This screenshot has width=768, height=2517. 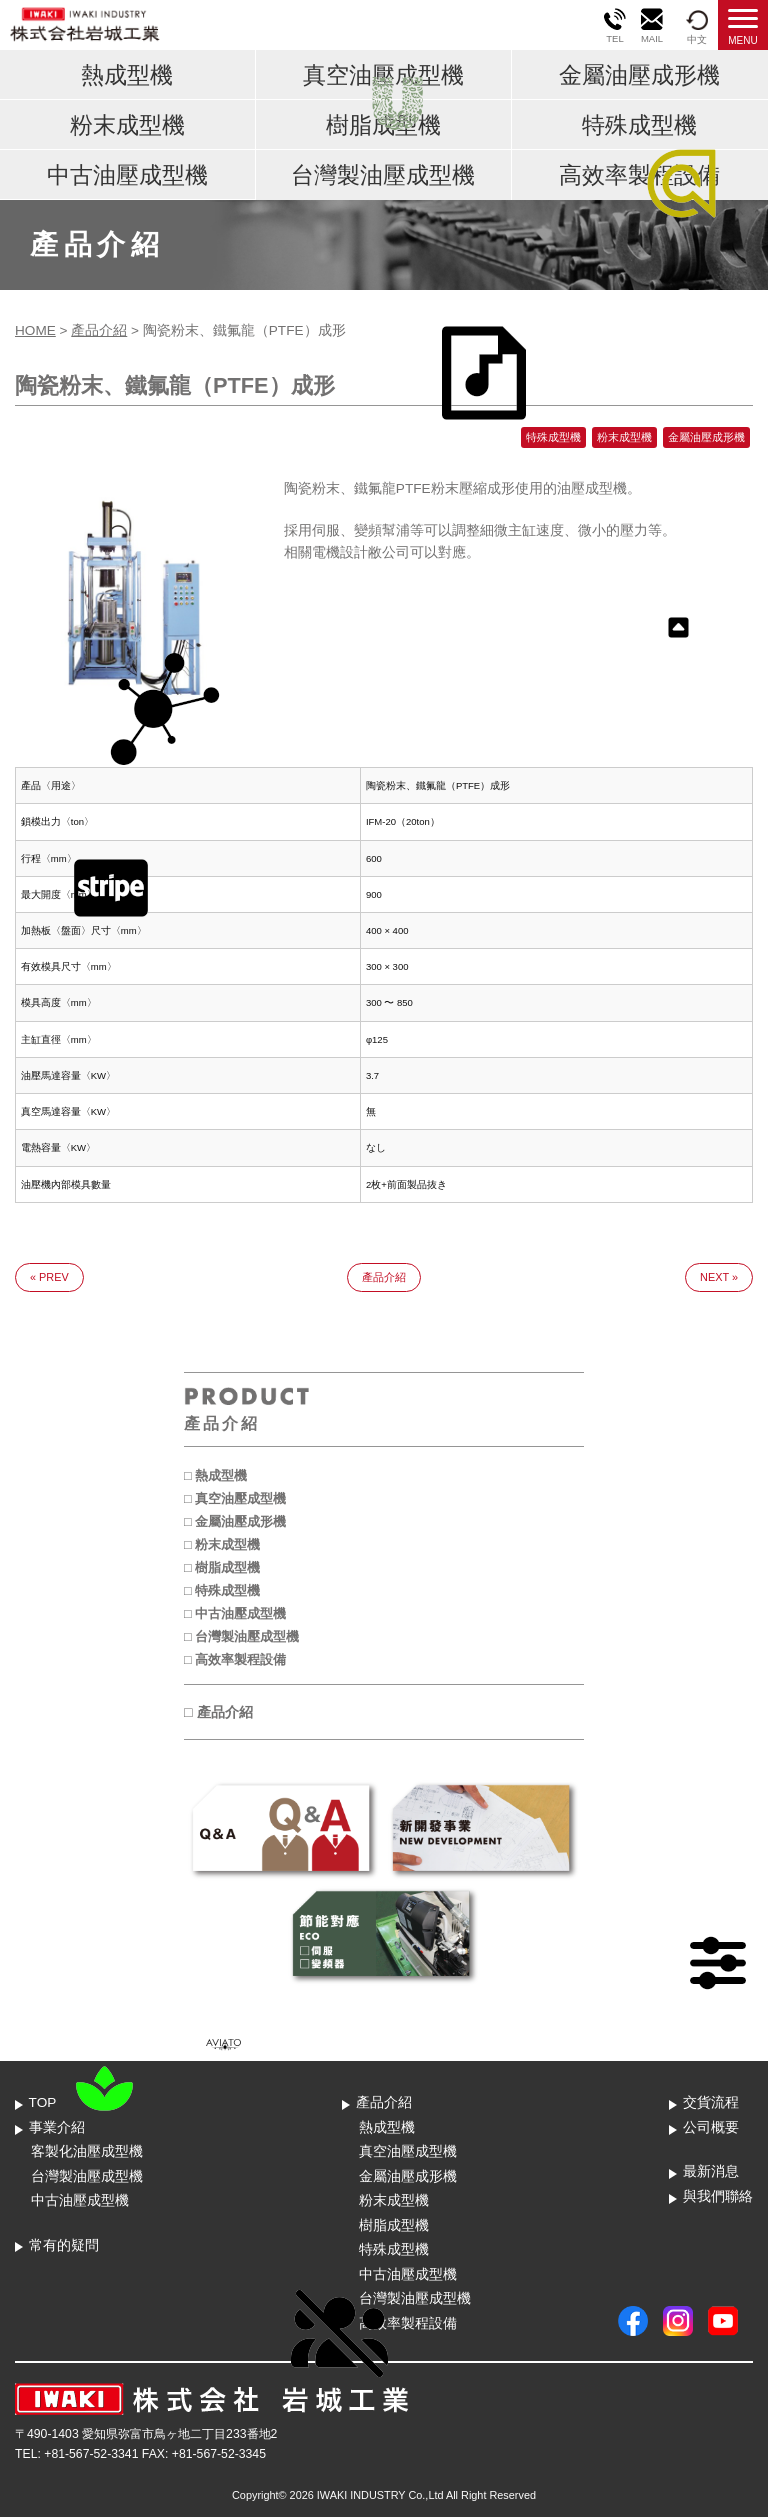 I want to click on adjust settings or preferences, so click(x=718, y=1963).